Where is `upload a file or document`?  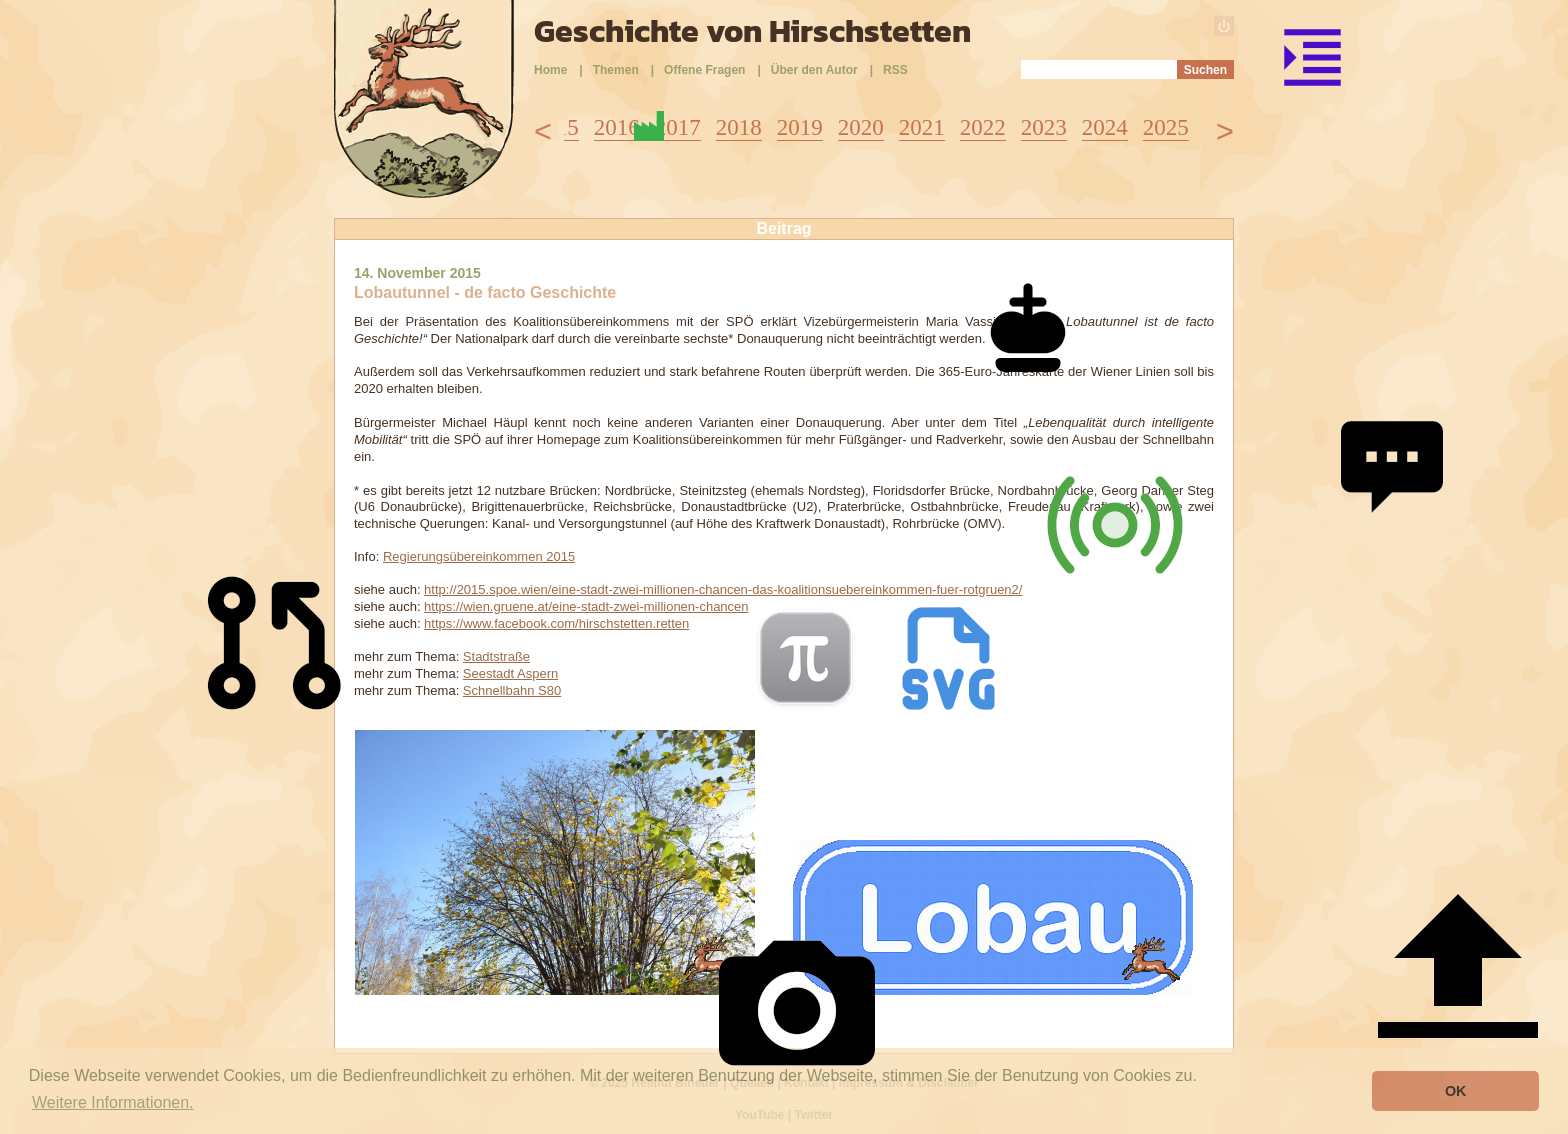
upload a file or document is located at coordinates (1458, 958).